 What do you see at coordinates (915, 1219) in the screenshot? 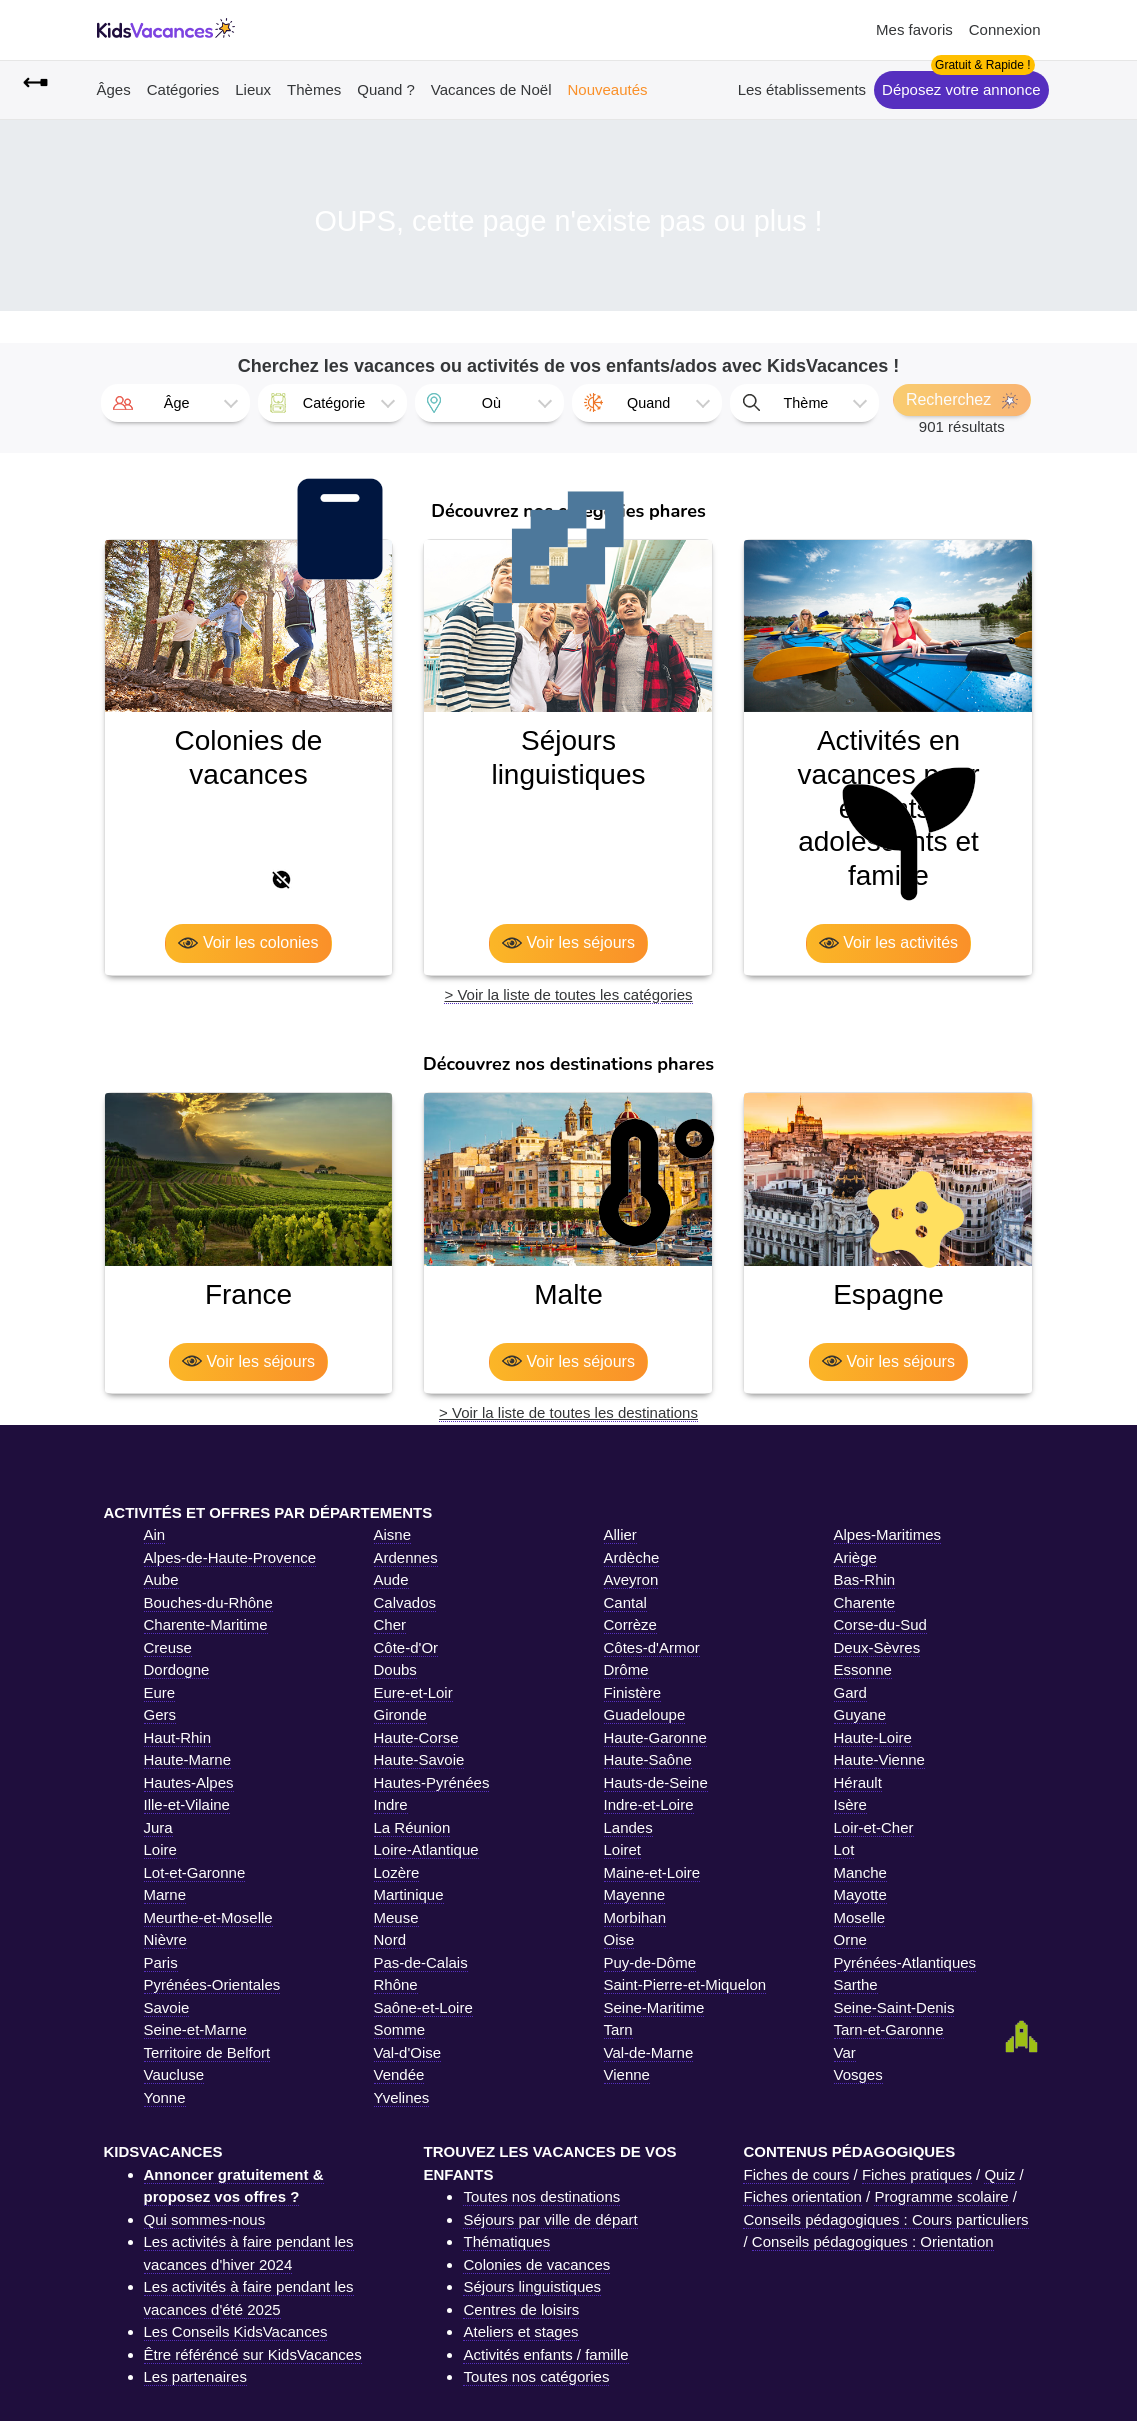
I see `indicates a disease or infection status` at bounding box center [915, 1219].